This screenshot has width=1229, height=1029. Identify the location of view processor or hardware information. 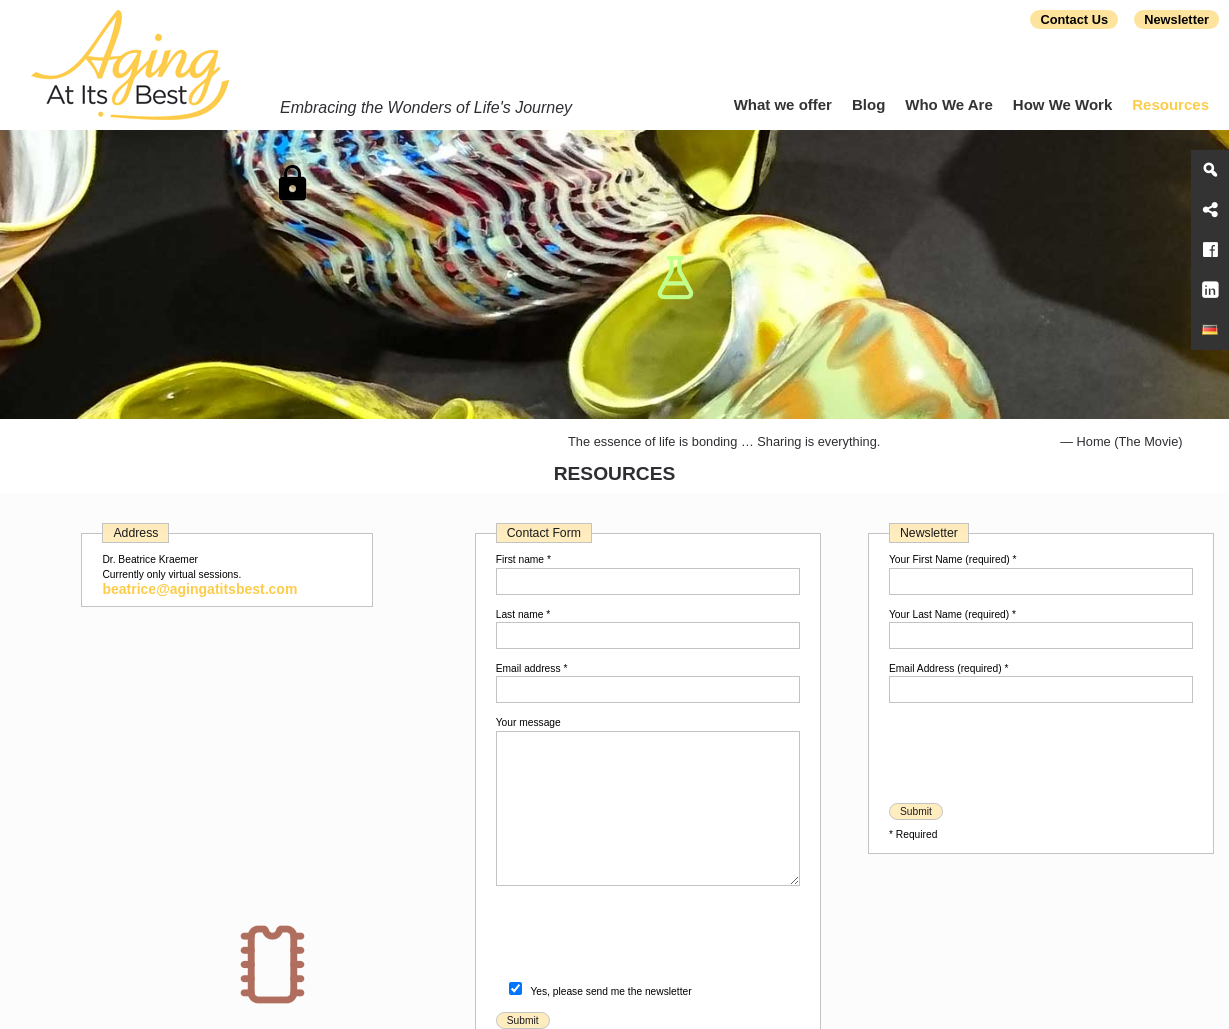
(272, 964).